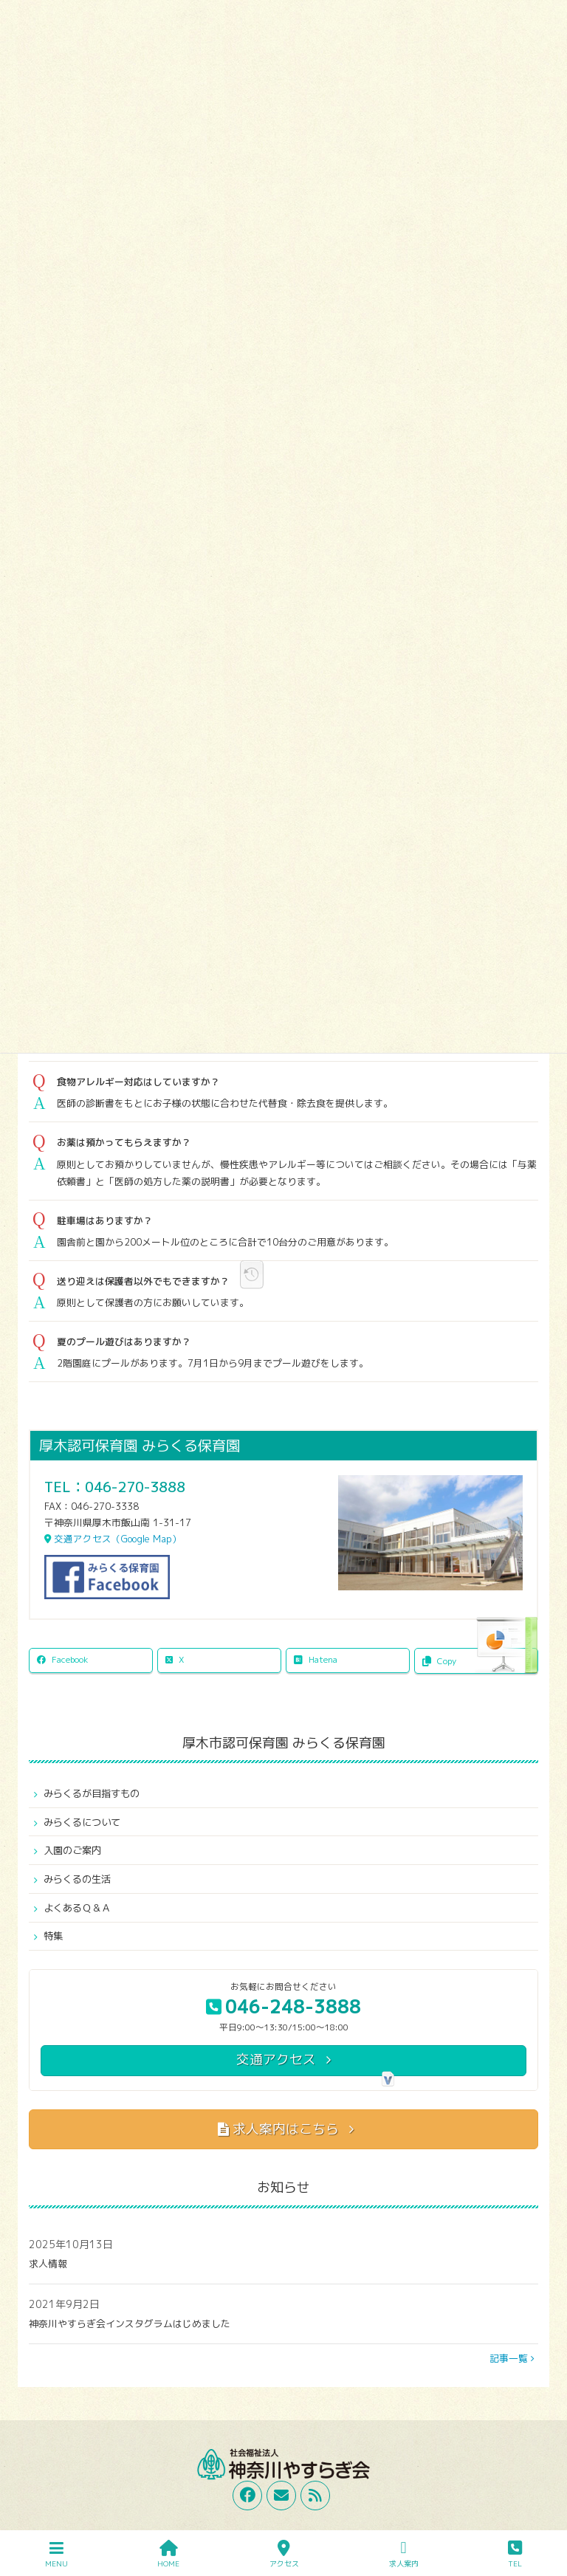 The width and height of the screenshot is (567, 2576). Describe the element at coordinates (506, 1644) in the screenshot. I see `presentation template file type` at that location.